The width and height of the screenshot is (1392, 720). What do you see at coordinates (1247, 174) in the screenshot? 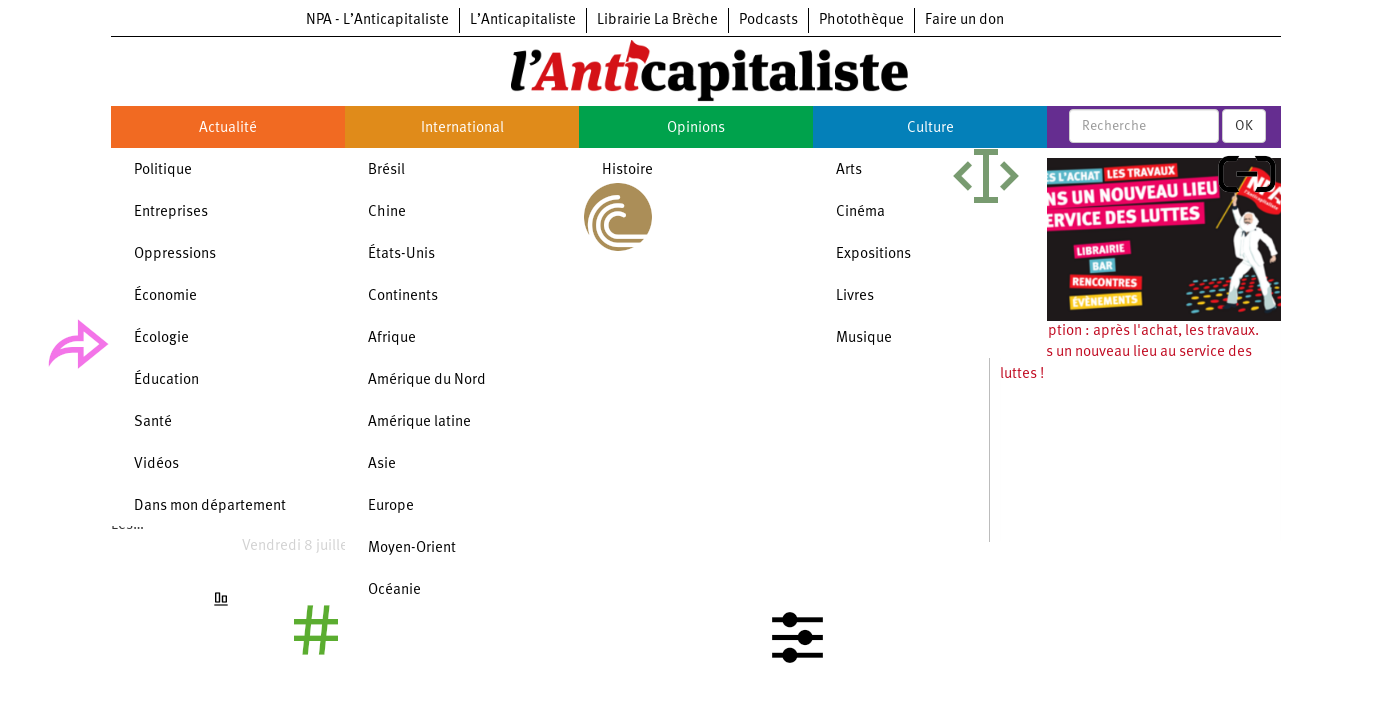
I see `alibaba cloud services logo` at bounding box center [1247, 174].